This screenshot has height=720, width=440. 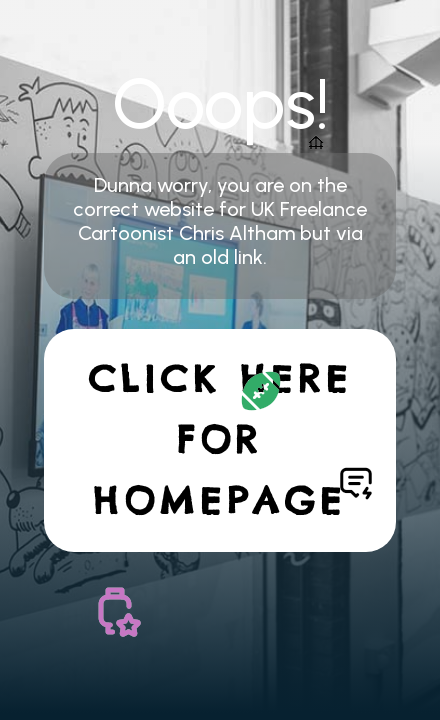 I want to click on mark smartwatch as favorite device, so click(x=115, y=611).